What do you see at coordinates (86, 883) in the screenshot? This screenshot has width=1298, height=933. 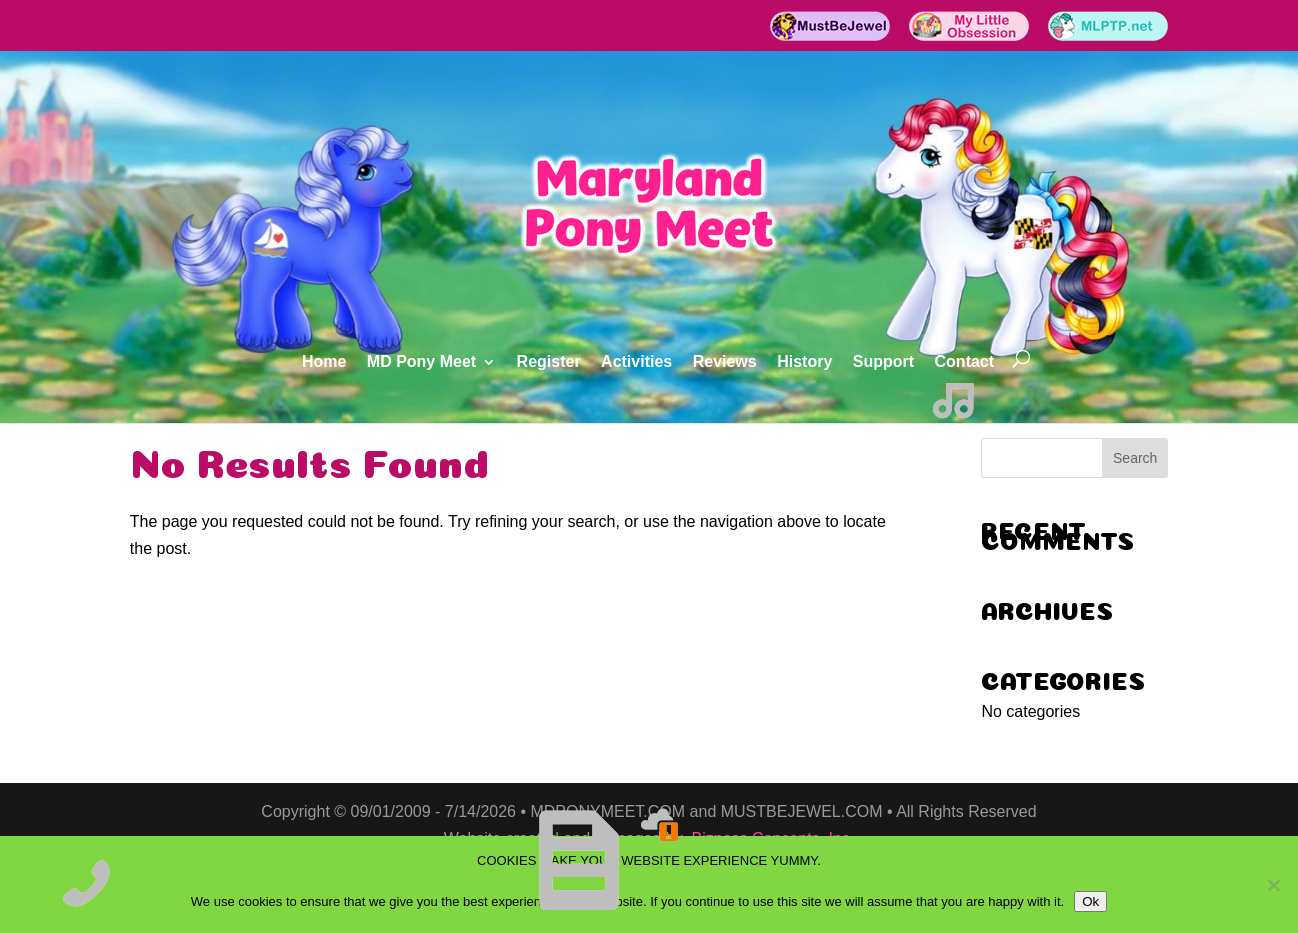 I see `start a phone call` at bounding box center [86, 883].